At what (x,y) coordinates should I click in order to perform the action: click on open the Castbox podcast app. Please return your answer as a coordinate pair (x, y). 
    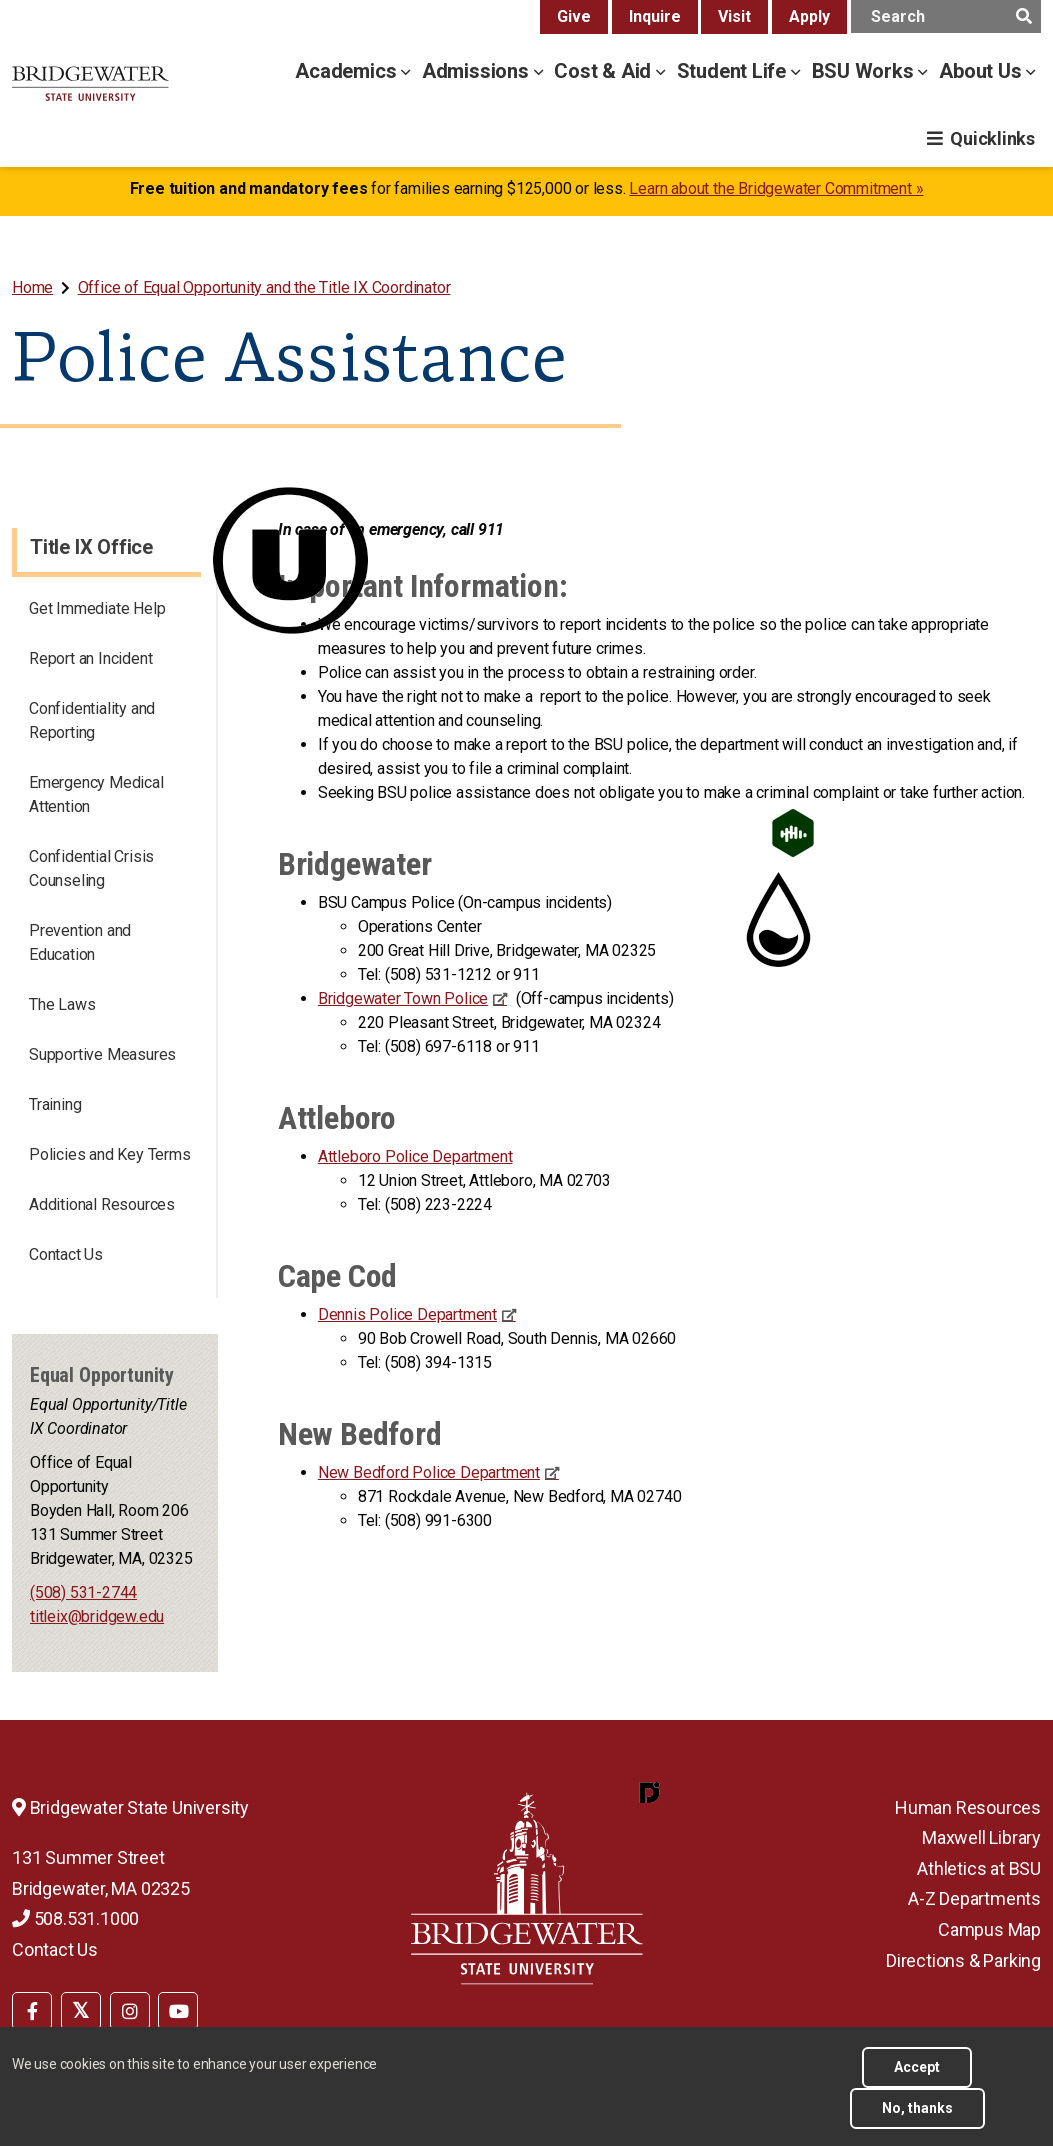
    Looking at the image, I should click on (793, 833).